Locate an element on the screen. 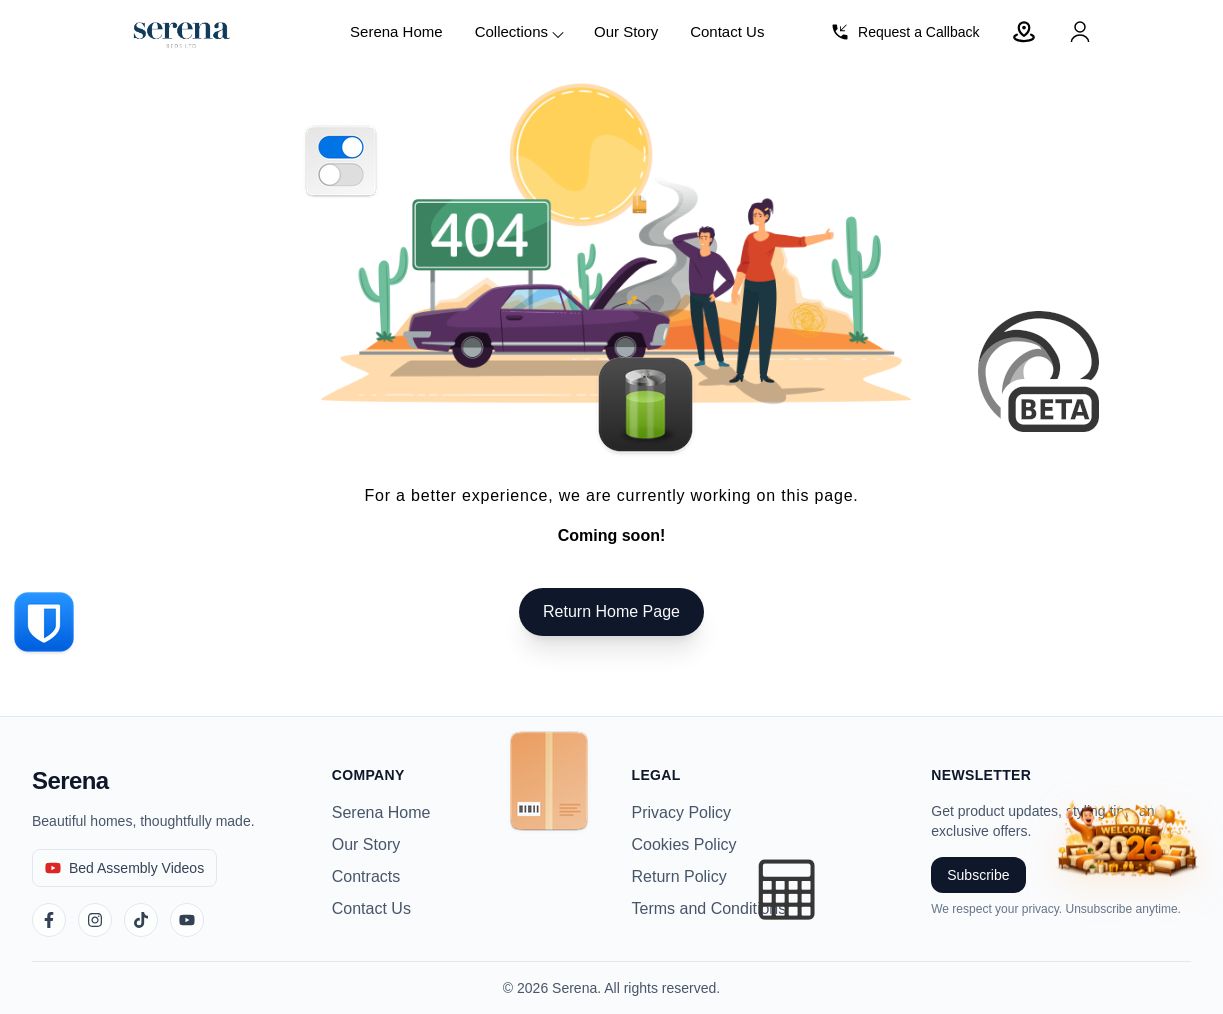 The height and width of the screenshot is (1014, 1223). open unity tweak tool settings is located at coordinates (341, 161).